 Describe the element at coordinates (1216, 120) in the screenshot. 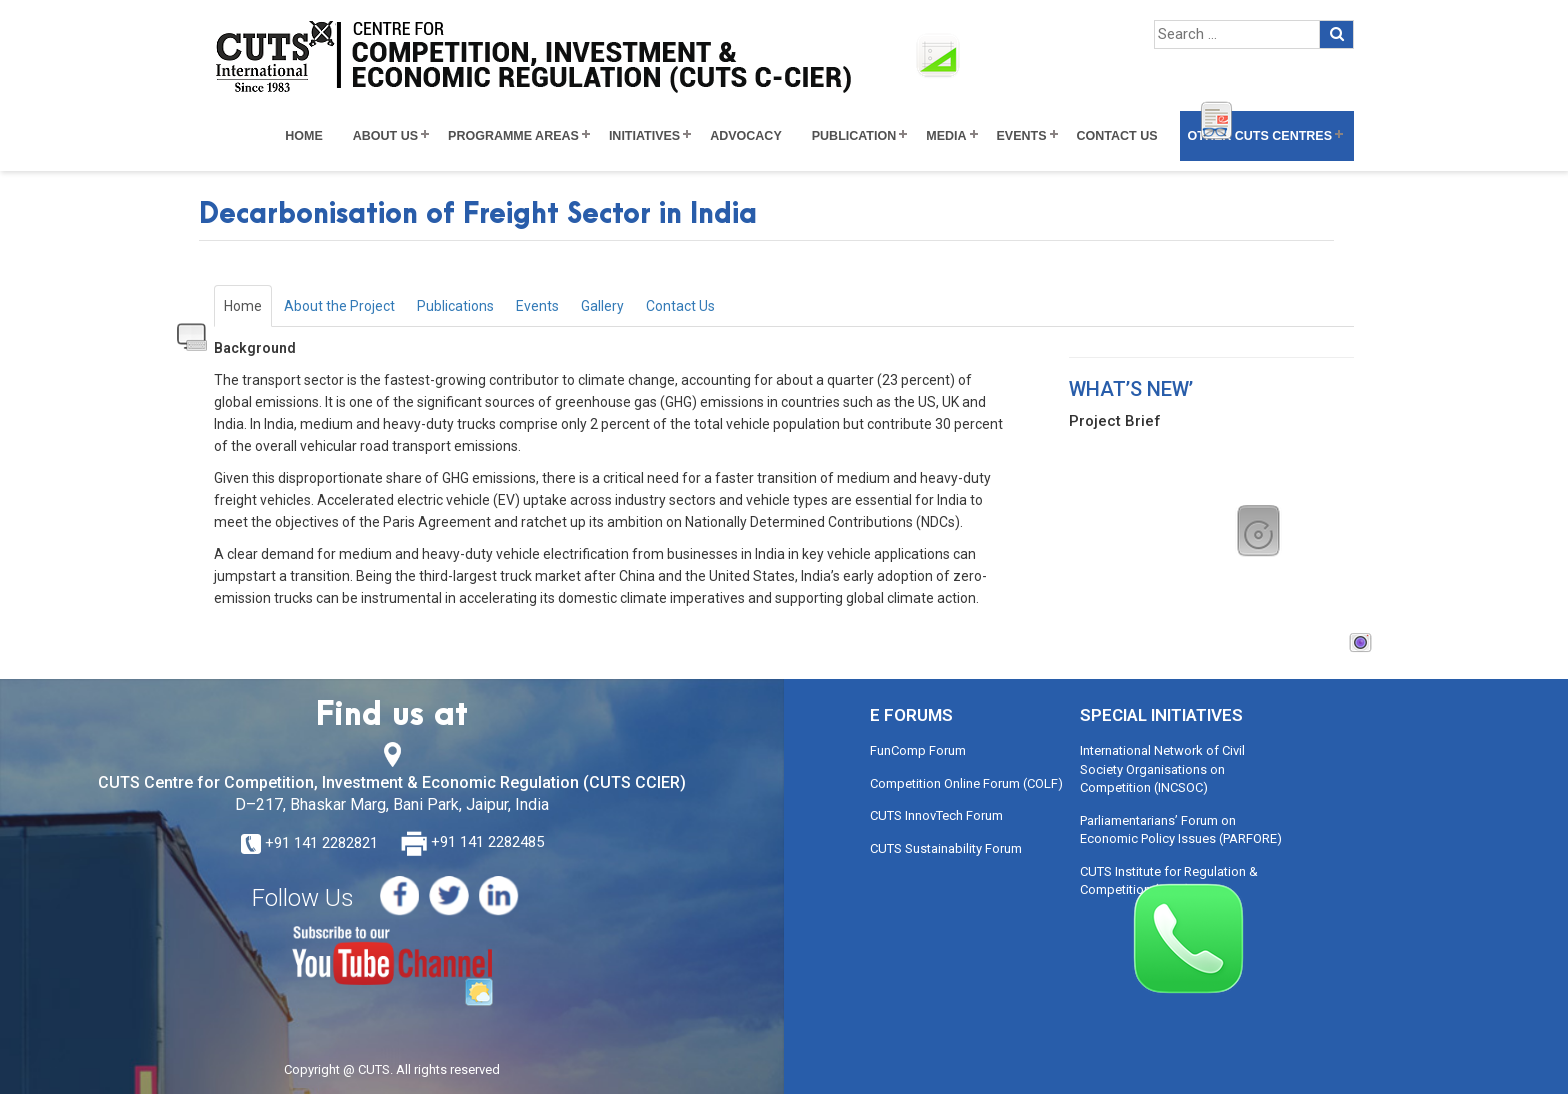

I see `open atril document viewer` at that location.